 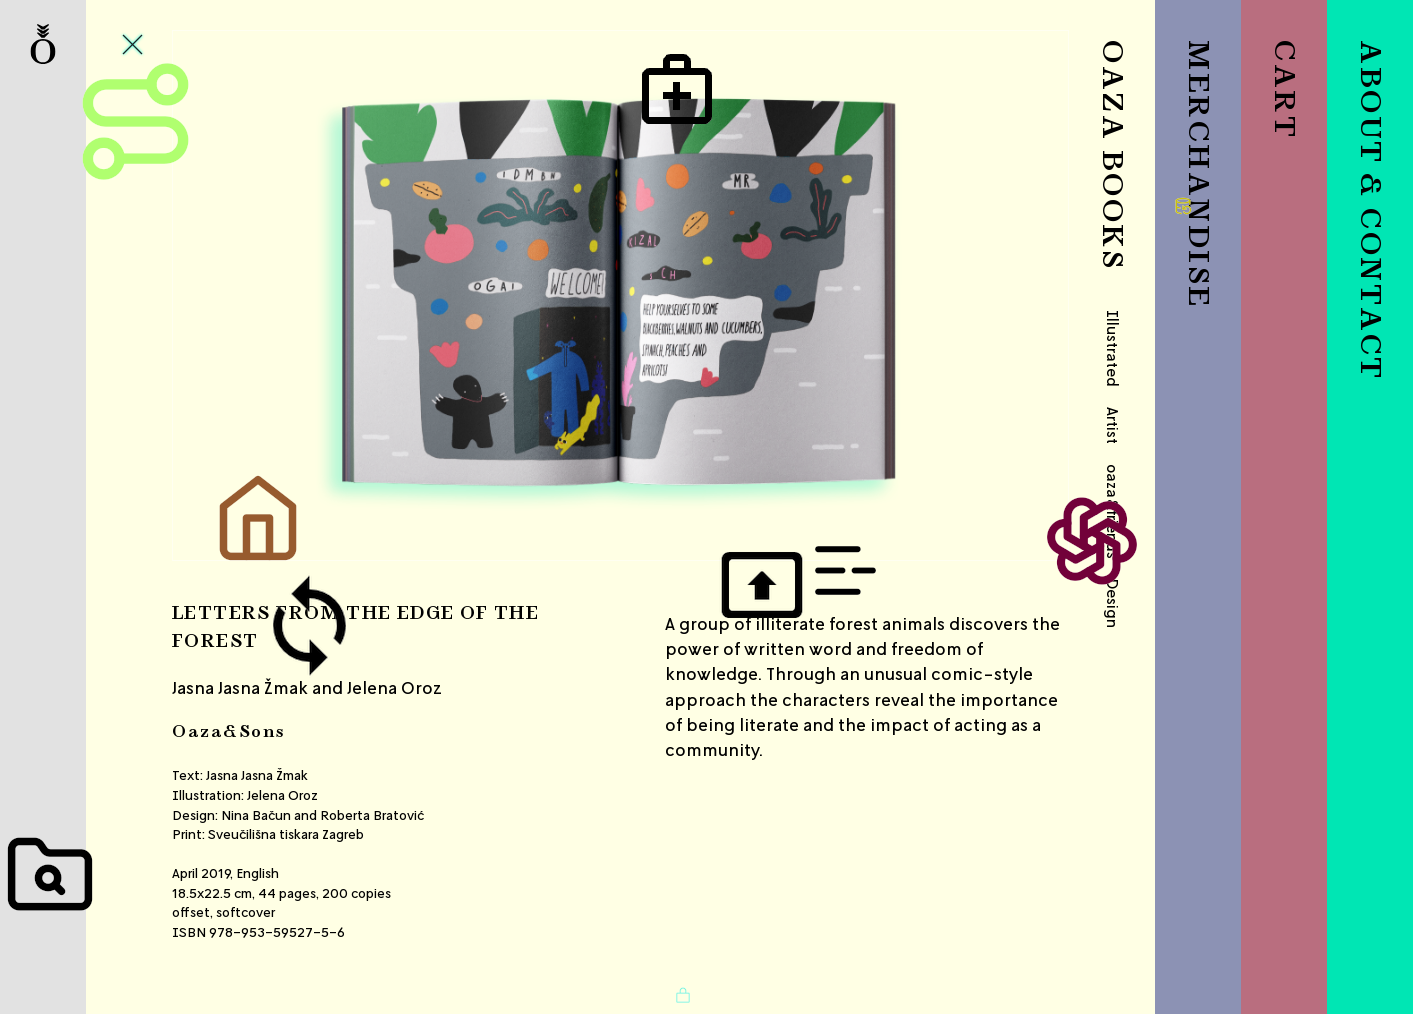 I want to click on start screen sharing or presentation mode, so click(x=762, y=585).